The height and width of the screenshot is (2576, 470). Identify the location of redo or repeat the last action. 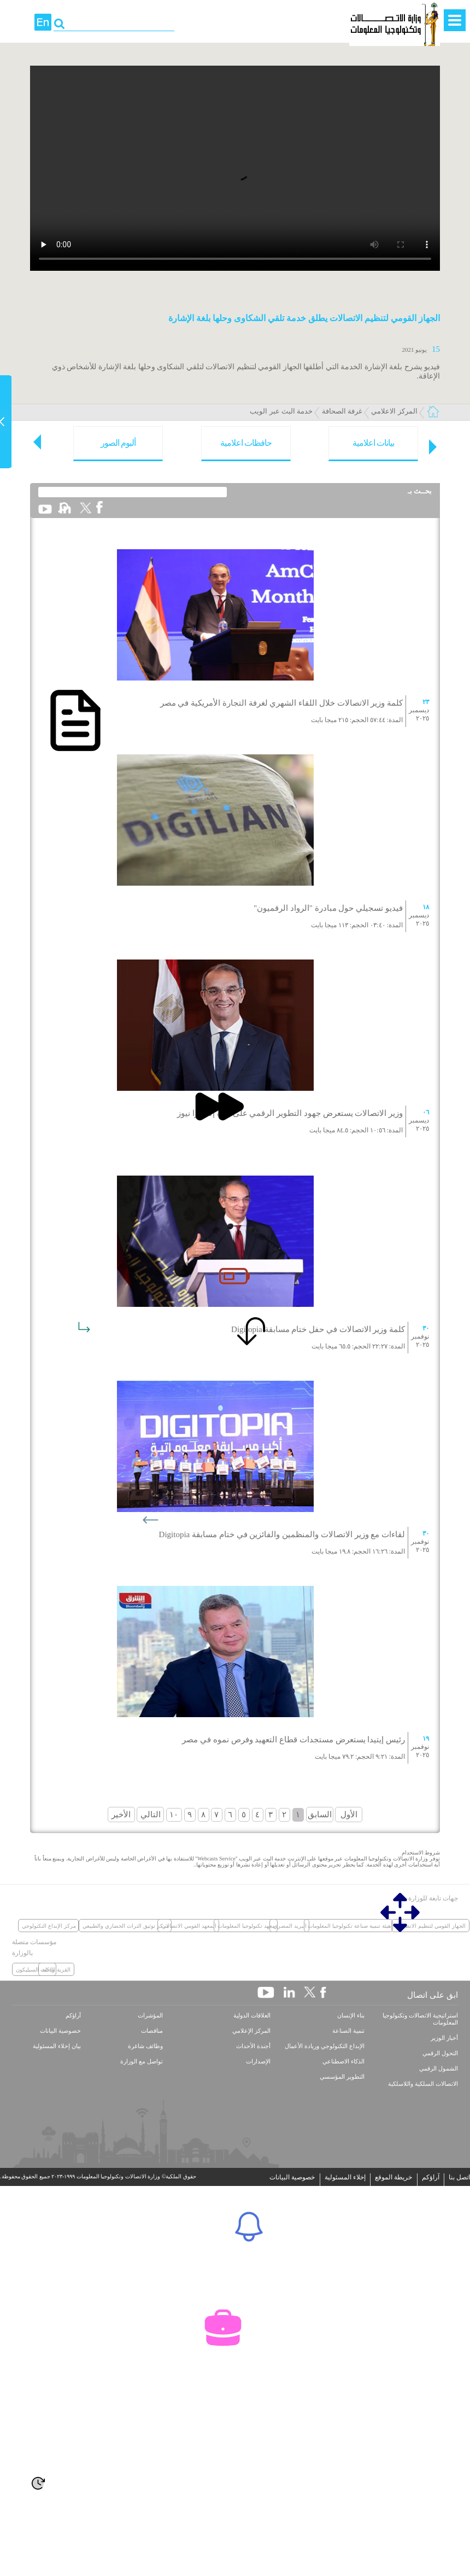
(251, 1331).